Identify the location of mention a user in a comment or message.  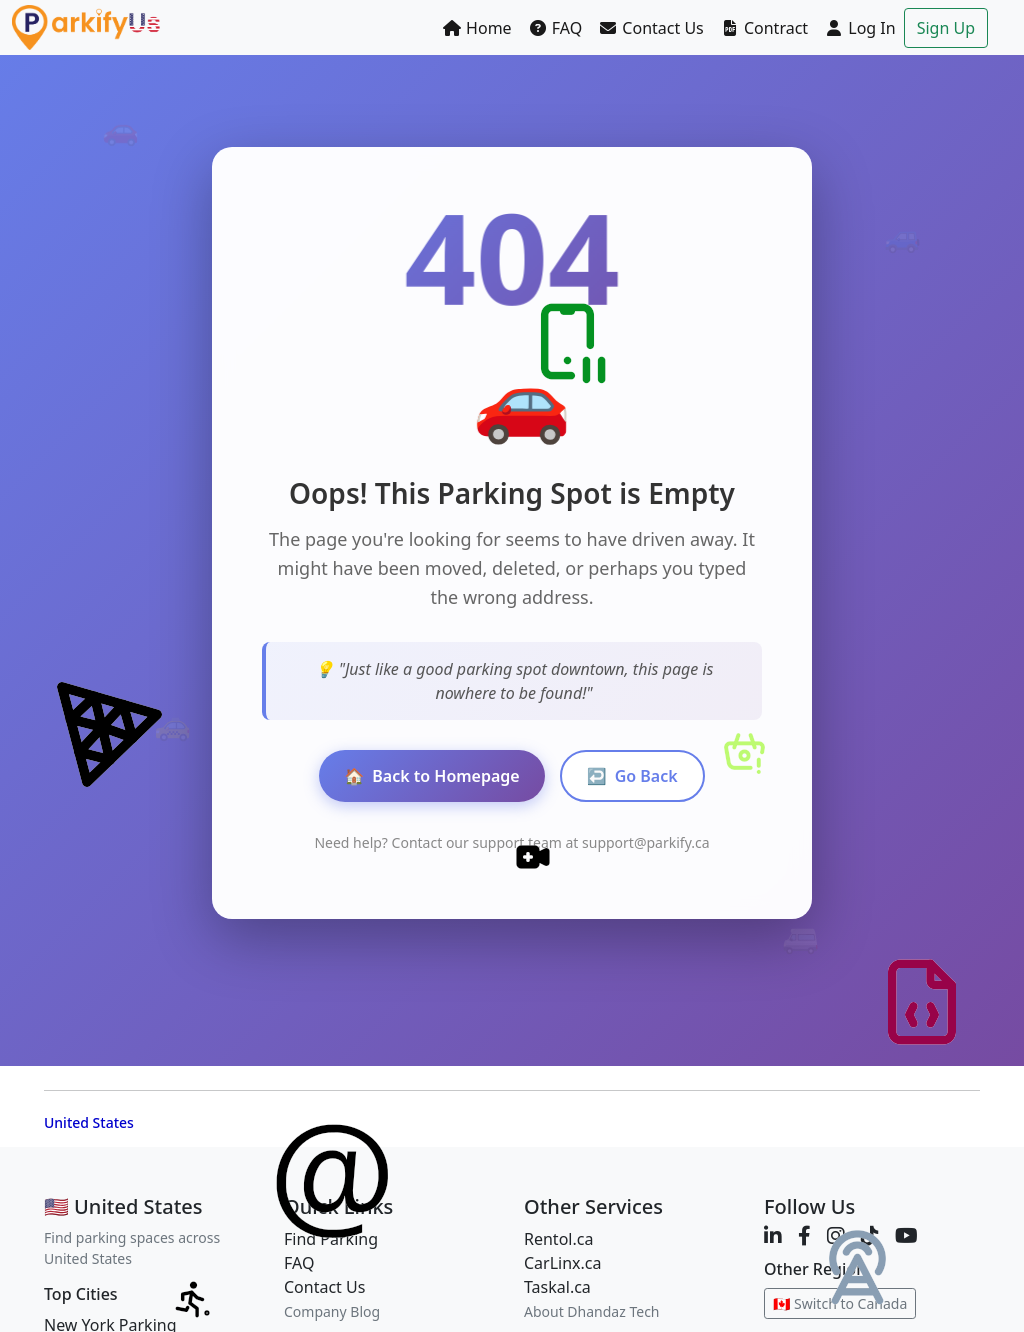
(329, 1177).